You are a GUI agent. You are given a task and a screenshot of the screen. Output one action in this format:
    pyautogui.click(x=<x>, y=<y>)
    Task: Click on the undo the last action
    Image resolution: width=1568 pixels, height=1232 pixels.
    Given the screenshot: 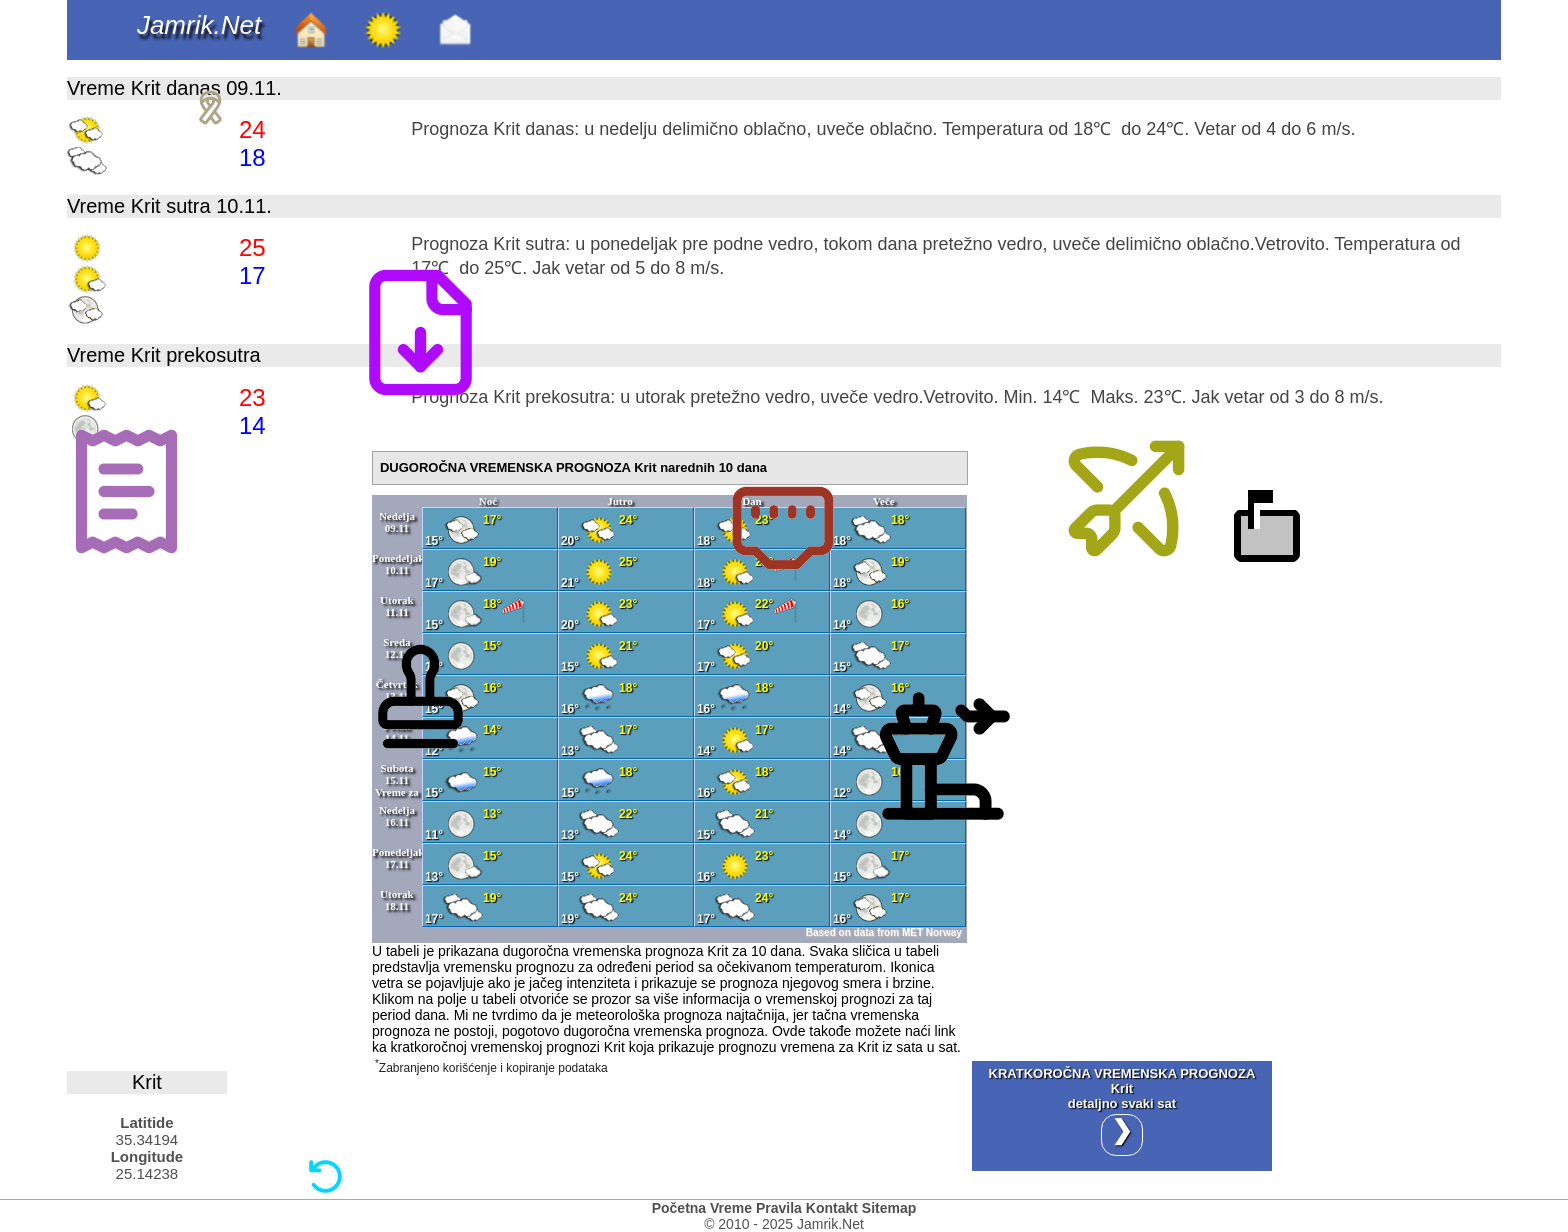 What is the action you would take?
    pyautogui.click(x=325, y=1176)
    